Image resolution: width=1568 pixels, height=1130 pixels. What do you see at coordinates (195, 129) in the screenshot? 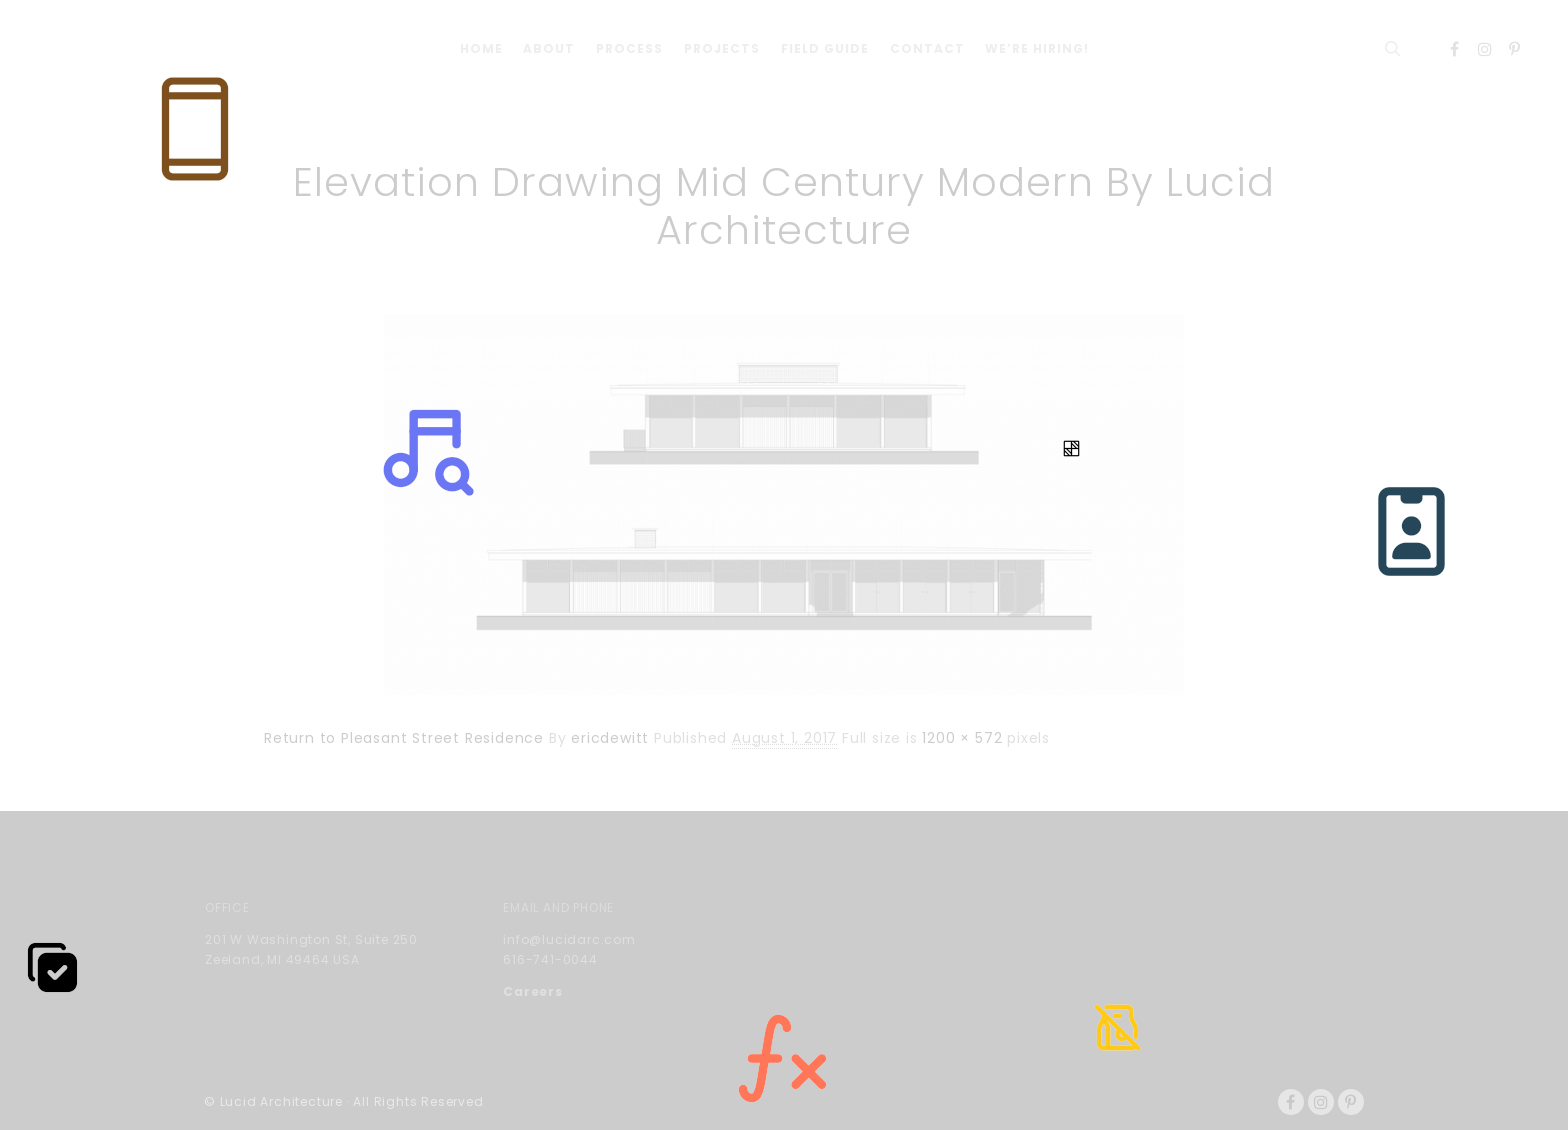
I see `switch to mobile view` at bounding box center [195, 129].